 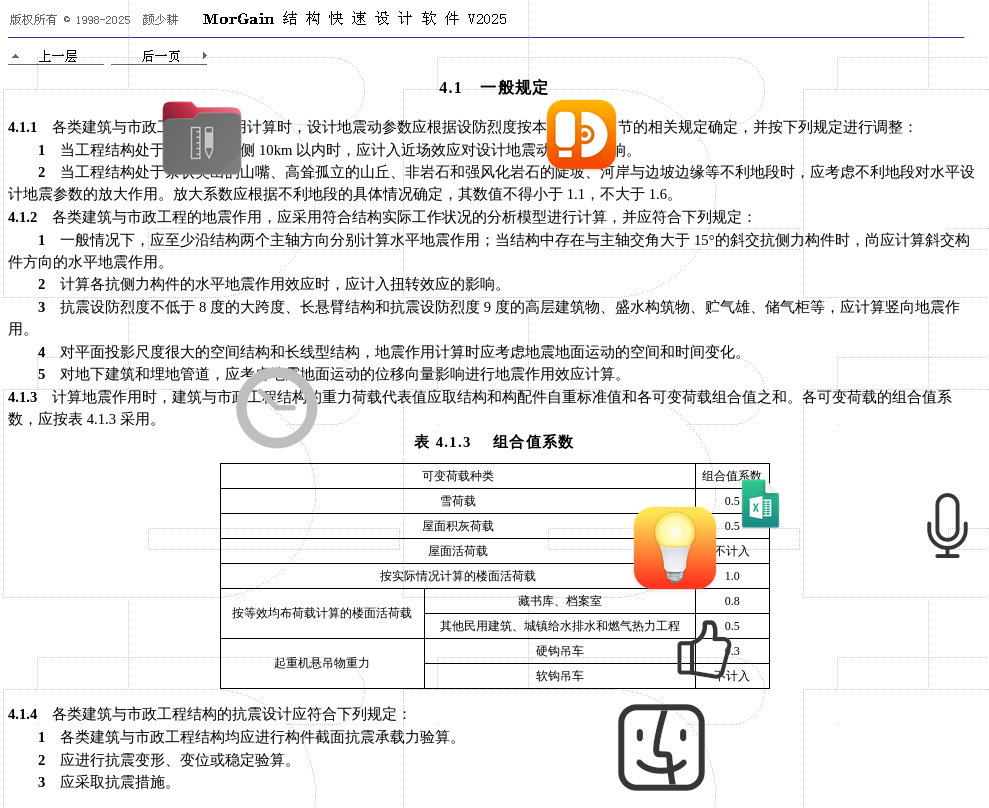 What do you see at coordinates (202, 138) in the screenshot?
I see `open templates folder` at bounding box center [202, 138].